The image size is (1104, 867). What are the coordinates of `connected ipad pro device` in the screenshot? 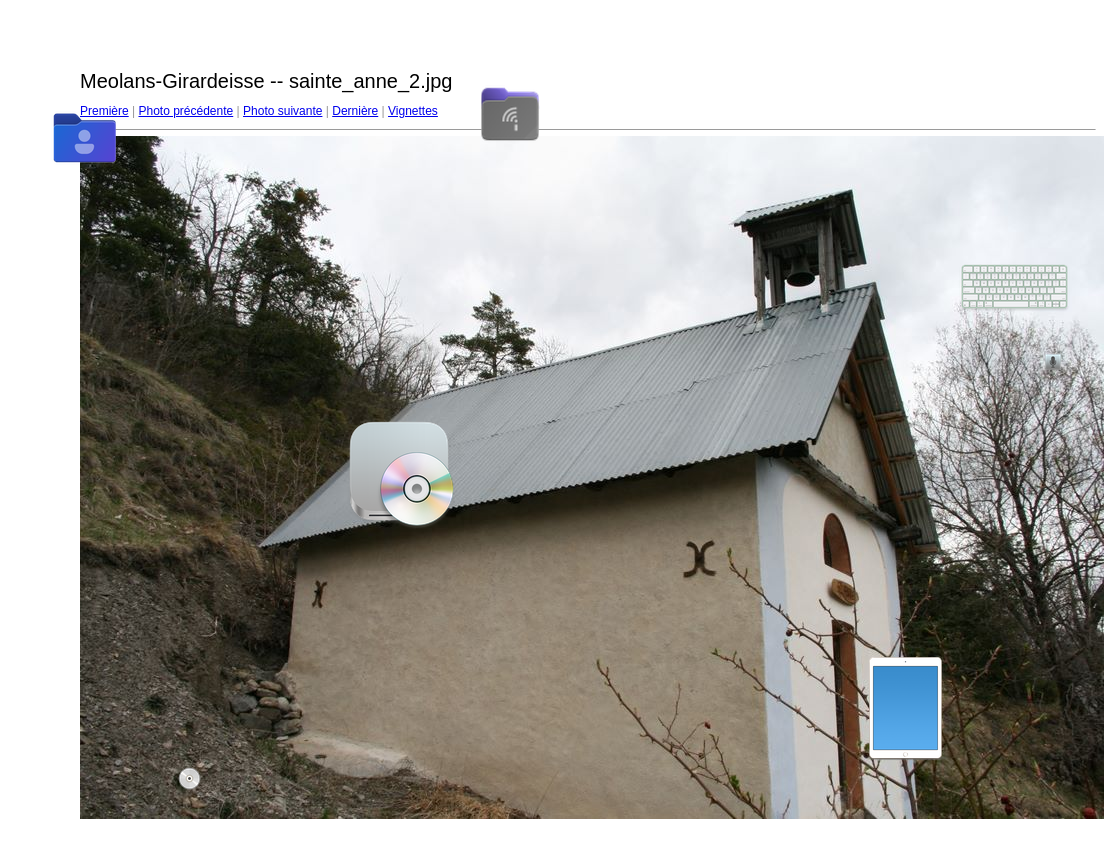 It's located at (905, 707).